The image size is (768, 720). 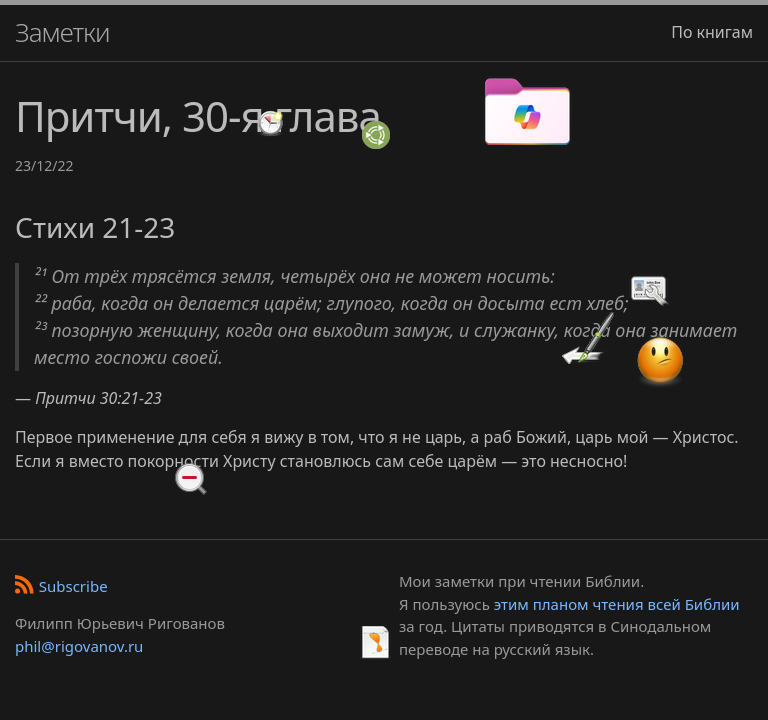 I want to click on indicates uncertainty or hesitation about an action, so click(x=660, y=362).